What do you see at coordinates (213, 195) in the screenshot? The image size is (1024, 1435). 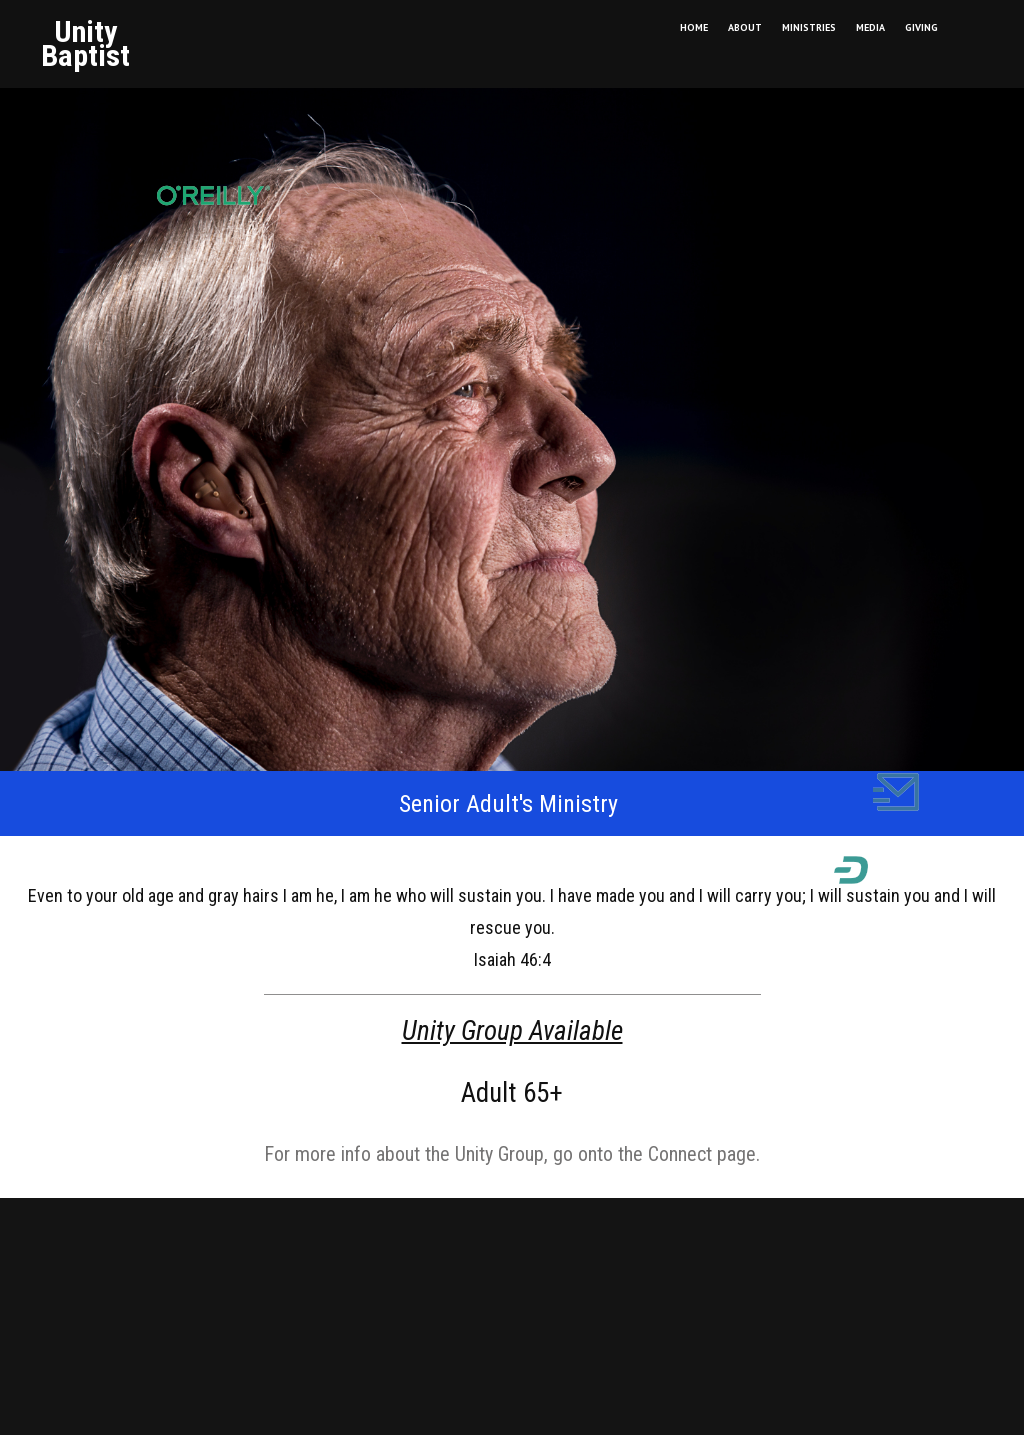 I see `visit o'reilly learning platform` at bounding box center [213, 195].